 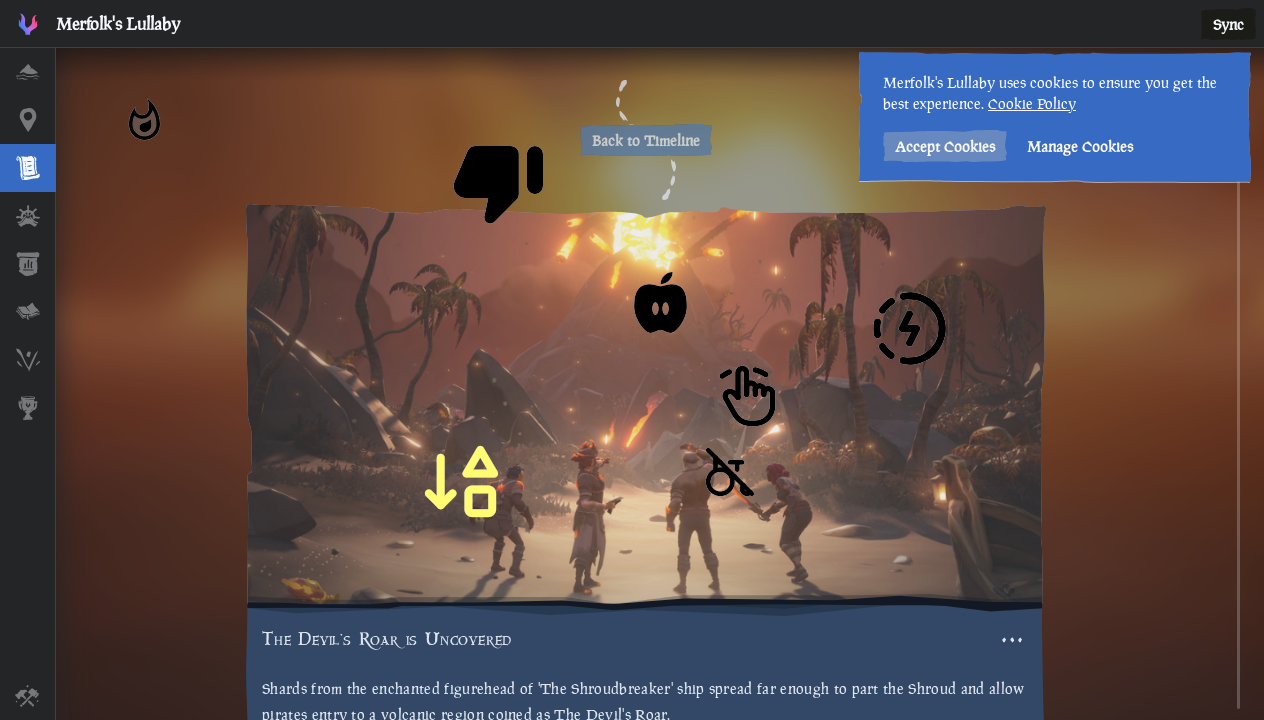 I want to click on battery is currently charging, so click(x=909, y=328).